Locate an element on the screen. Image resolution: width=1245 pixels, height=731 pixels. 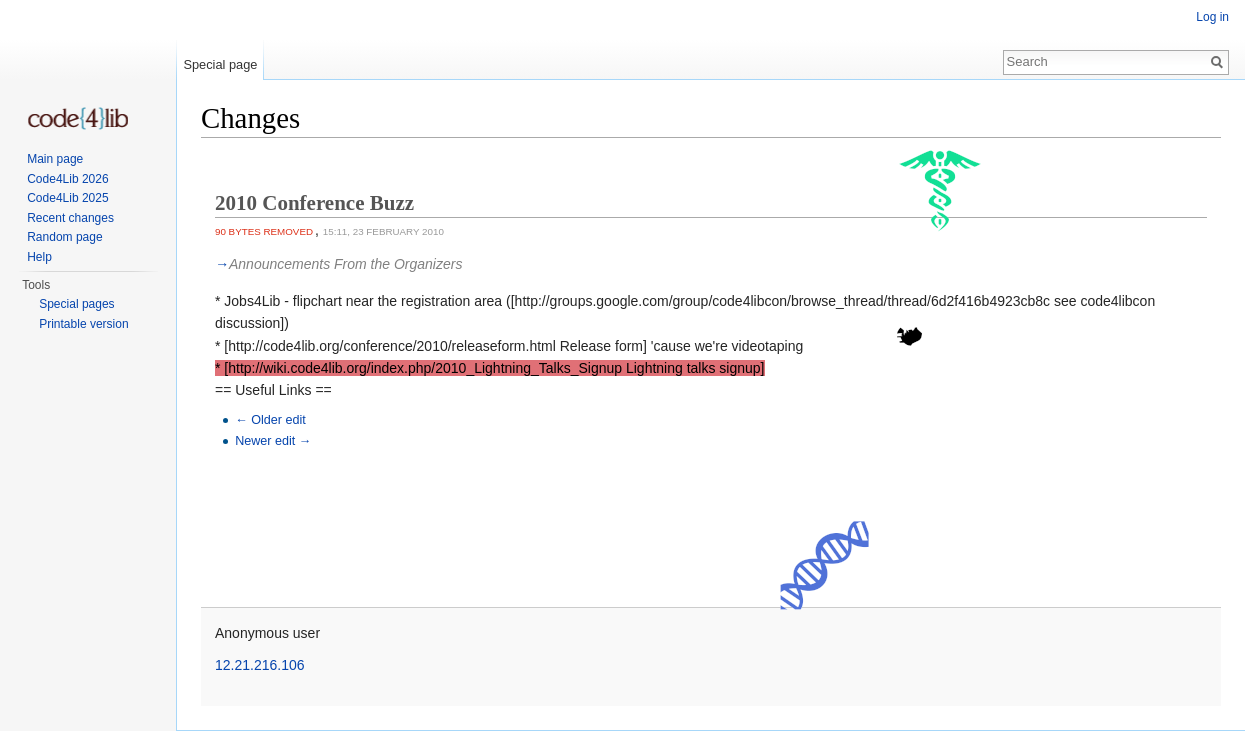
select iceland as a country or region is located at coordinates (909, 336).